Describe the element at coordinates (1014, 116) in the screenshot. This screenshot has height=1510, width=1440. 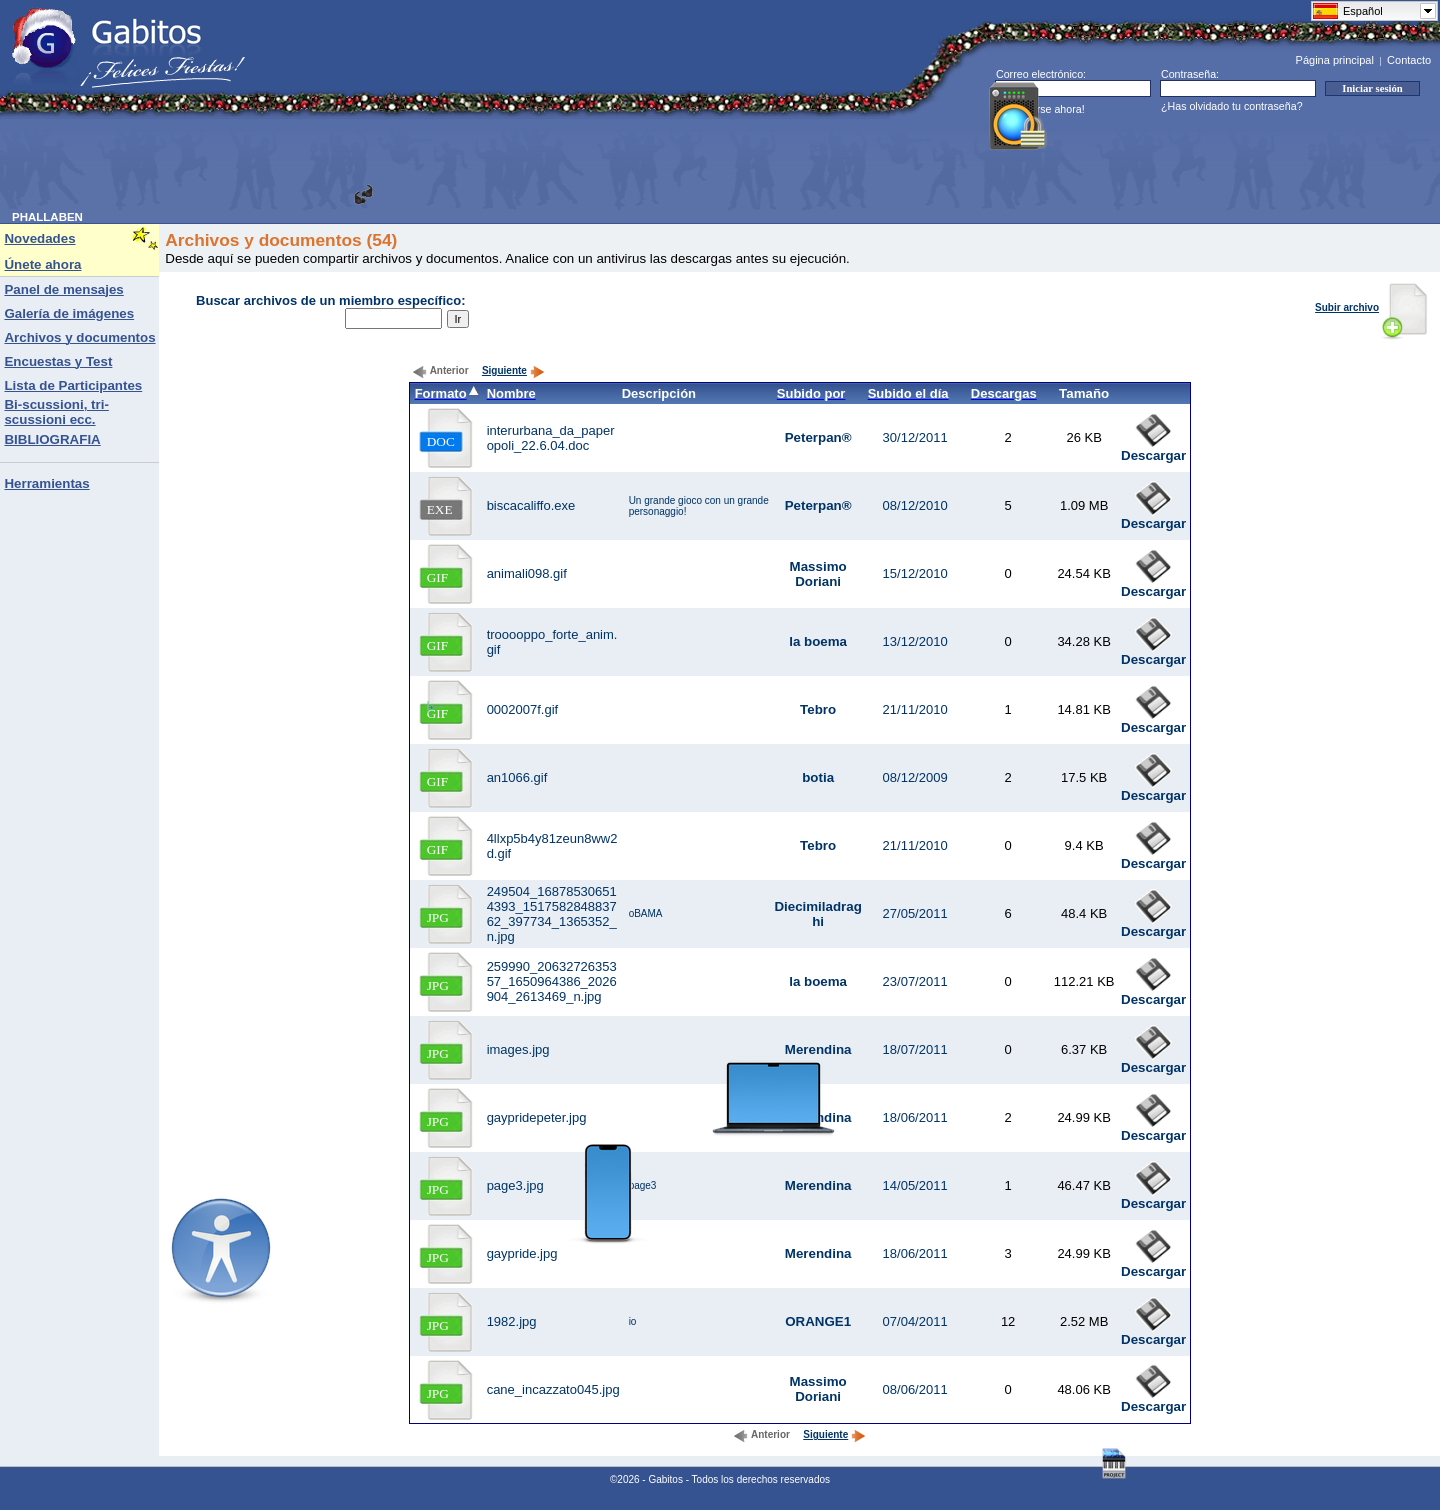
I see `indicates a locked non-RAID drive or volume` at that location.